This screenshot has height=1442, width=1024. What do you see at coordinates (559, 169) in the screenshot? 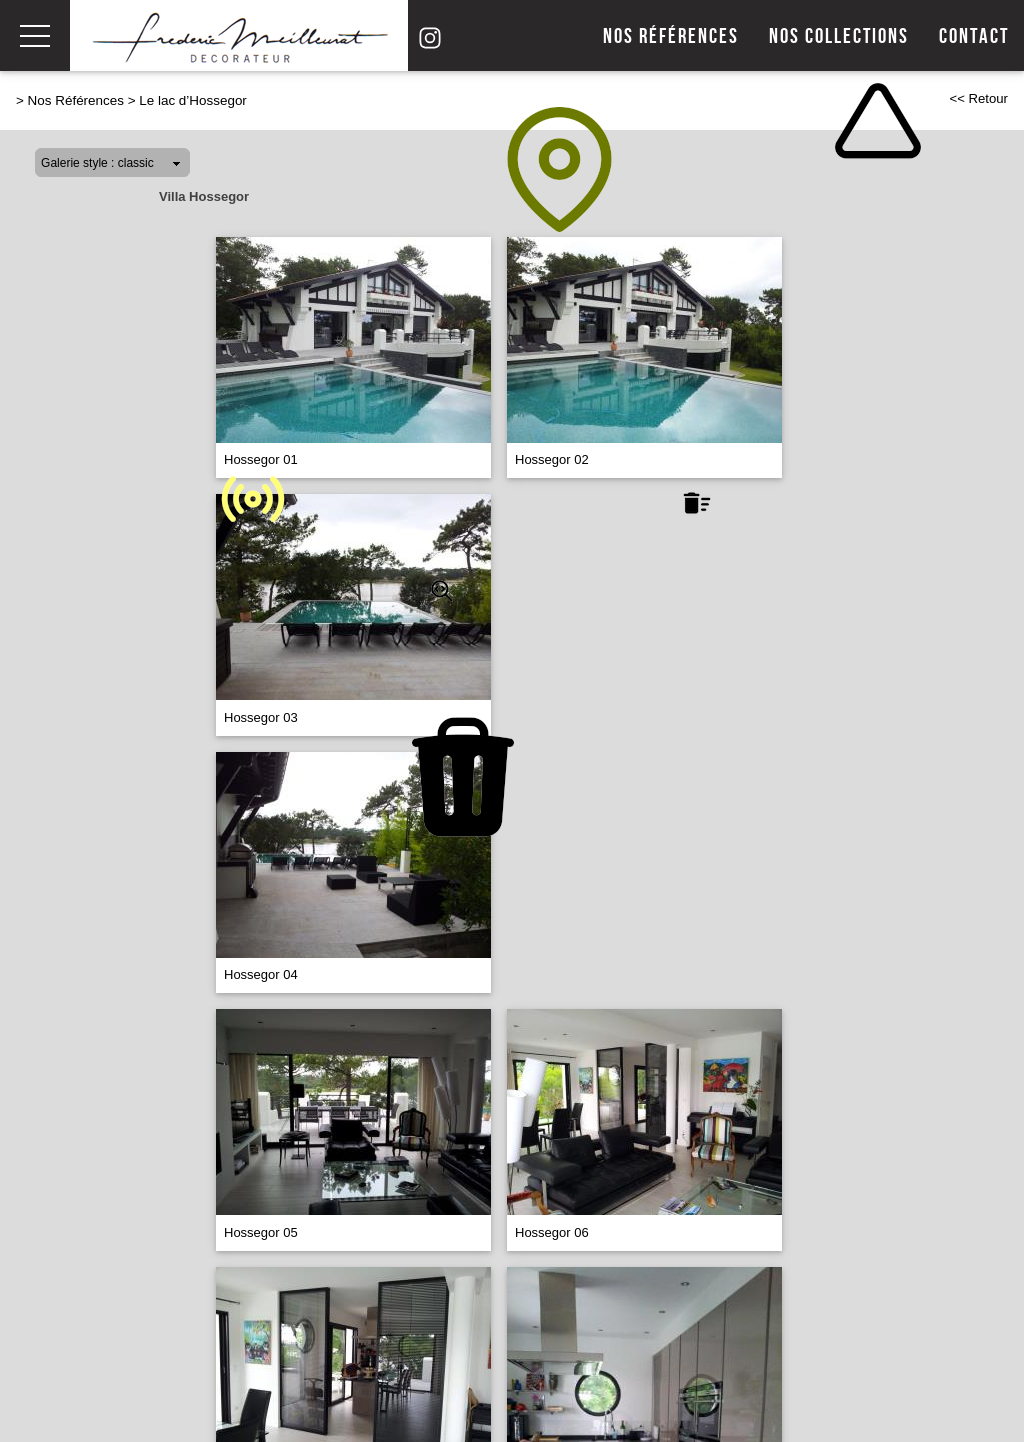
I see `view location on map` at bounding box center [559, 169].